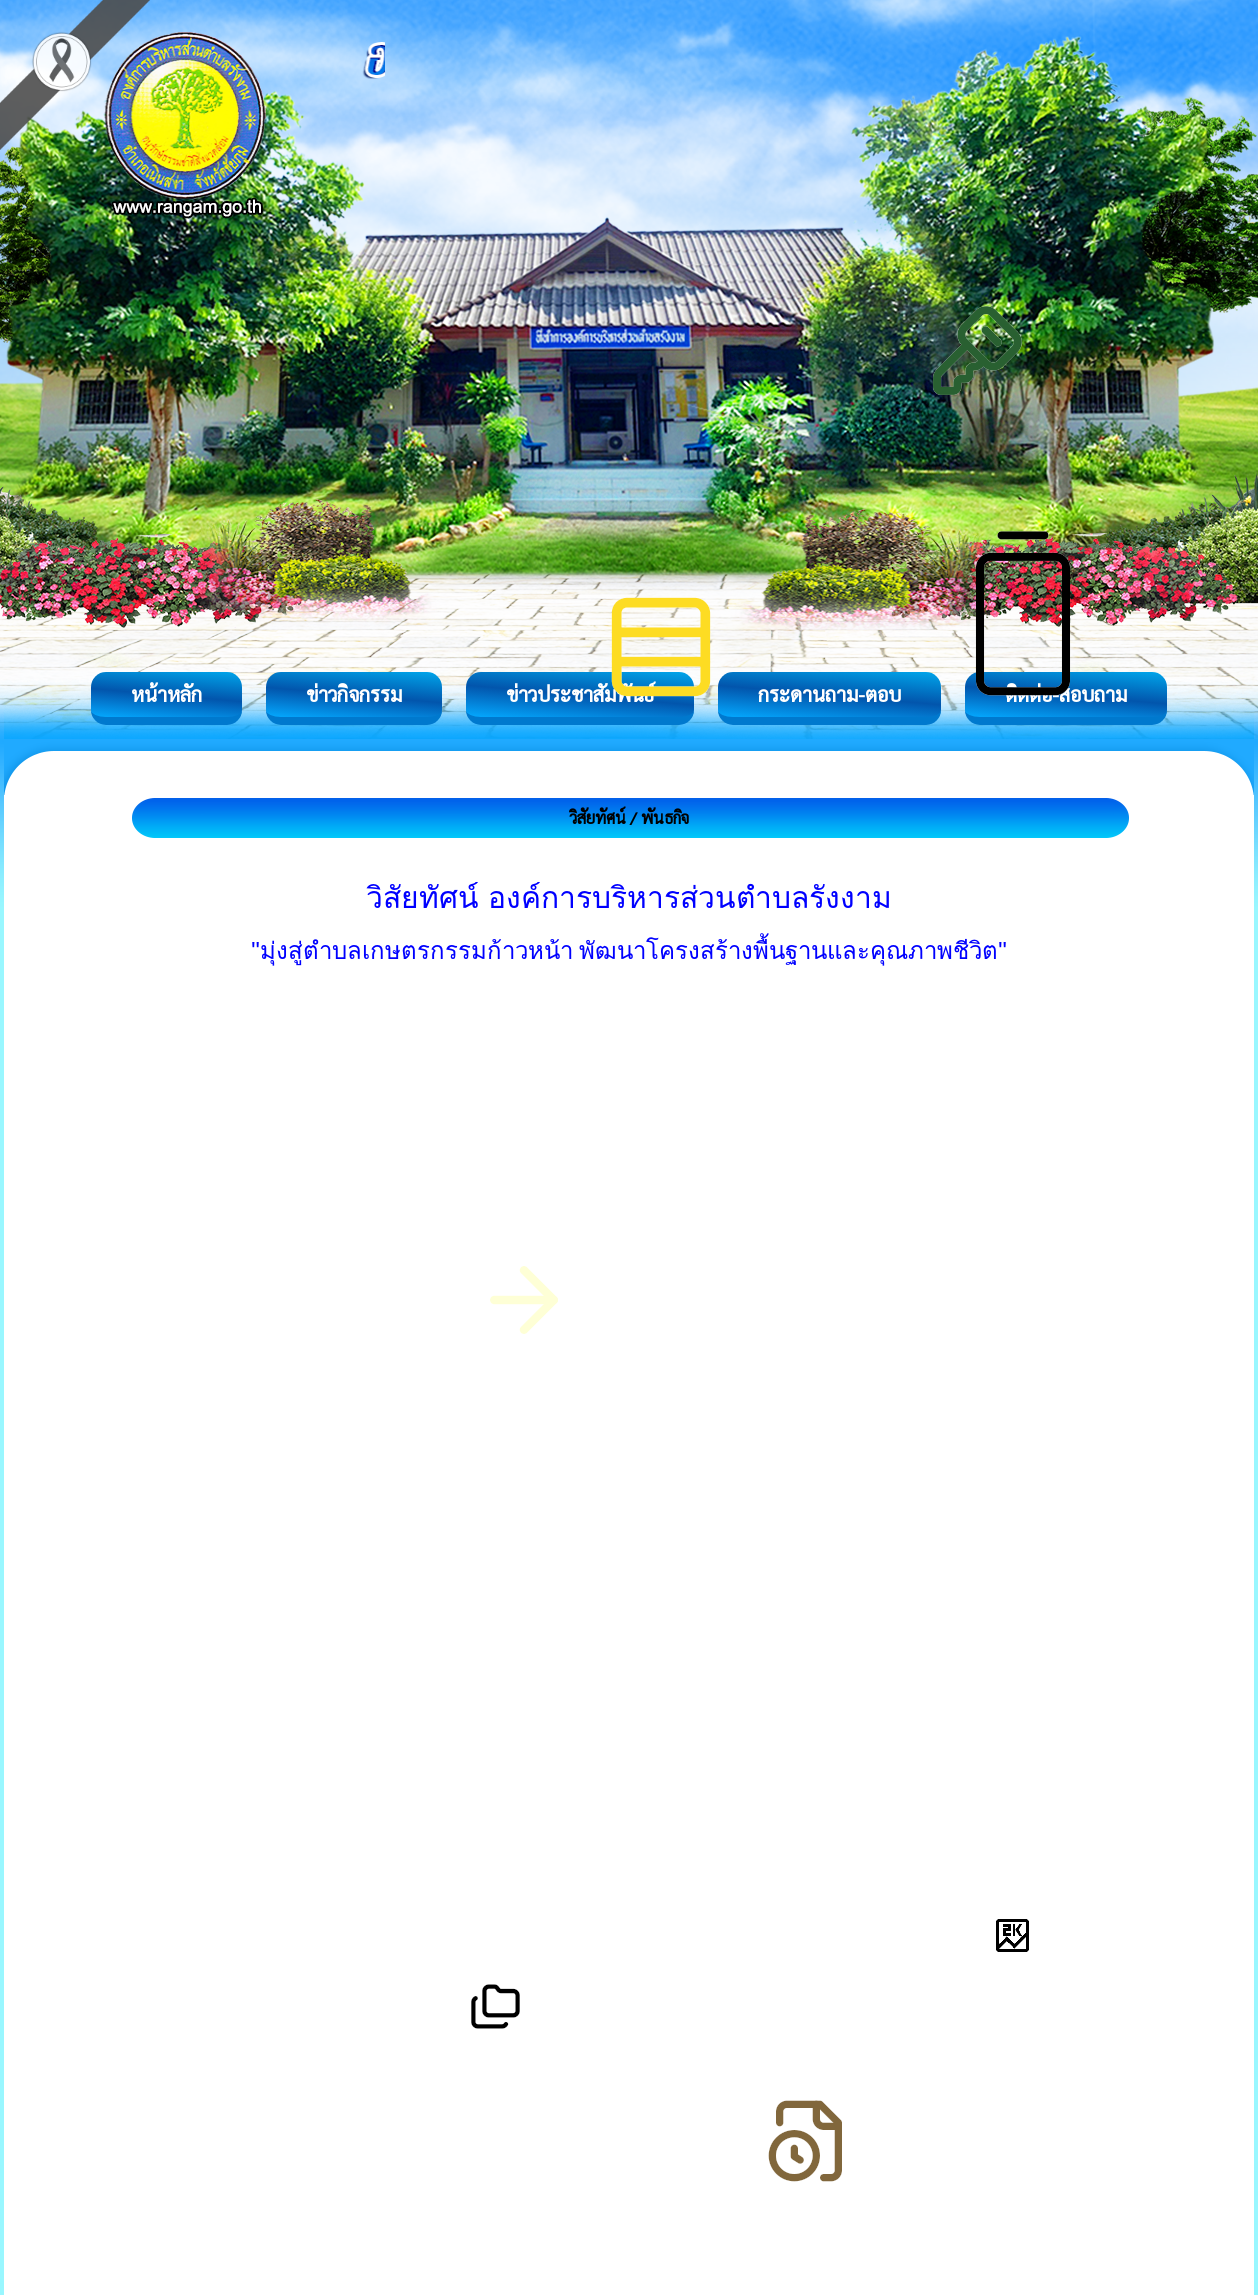  What do you see at coordinates (977, 350) in the screenshot?
I see `access security or authentication settings` at bounding box center [977, 350].